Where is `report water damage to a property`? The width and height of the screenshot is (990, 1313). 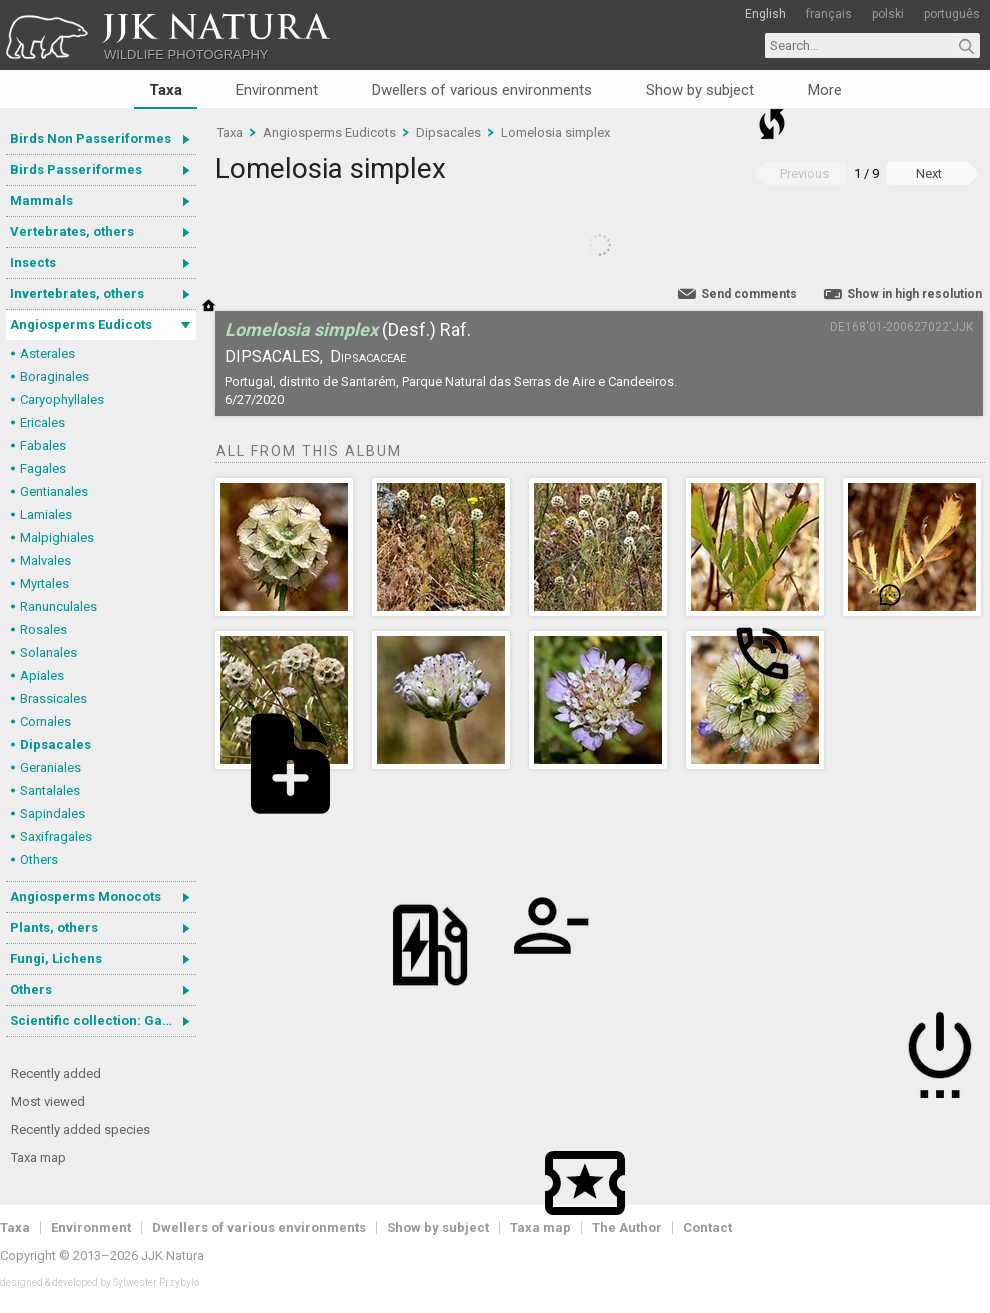
report water damage to a property is located at coordinates (208, 305).